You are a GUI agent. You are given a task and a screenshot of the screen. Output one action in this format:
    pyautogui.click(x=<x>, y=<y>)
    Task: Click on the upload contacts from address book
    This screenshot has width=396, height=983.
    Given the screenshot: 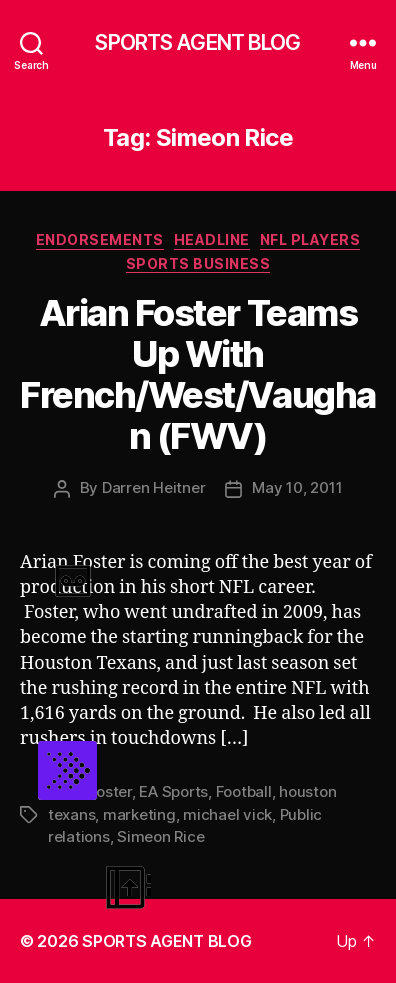 What is the action you would take?
    pyautogui.click(x=125, y=887)
    